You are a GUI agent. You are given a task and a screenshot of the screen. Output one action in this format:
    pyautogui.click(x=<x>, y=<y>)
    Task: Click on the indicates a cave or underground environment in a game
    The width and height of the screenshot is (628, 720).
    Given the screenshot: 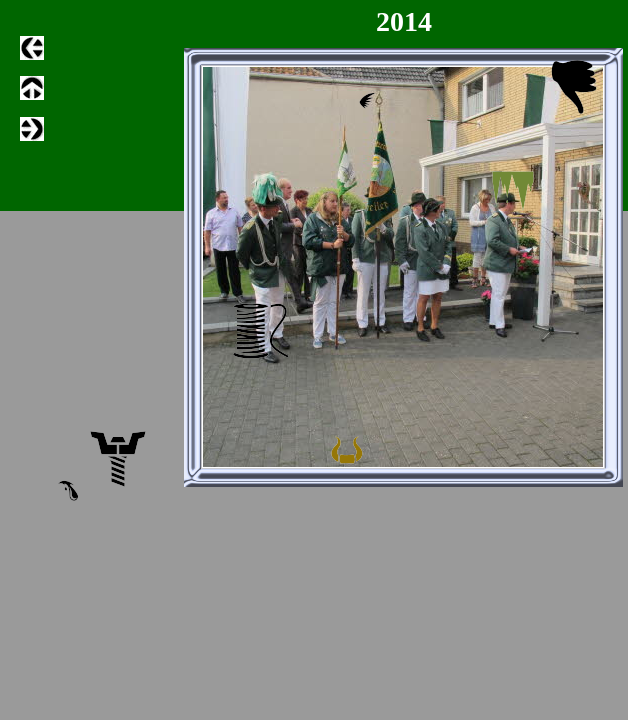 What is the action you would take?
    pyautogui.click(x=513, y=192)
    